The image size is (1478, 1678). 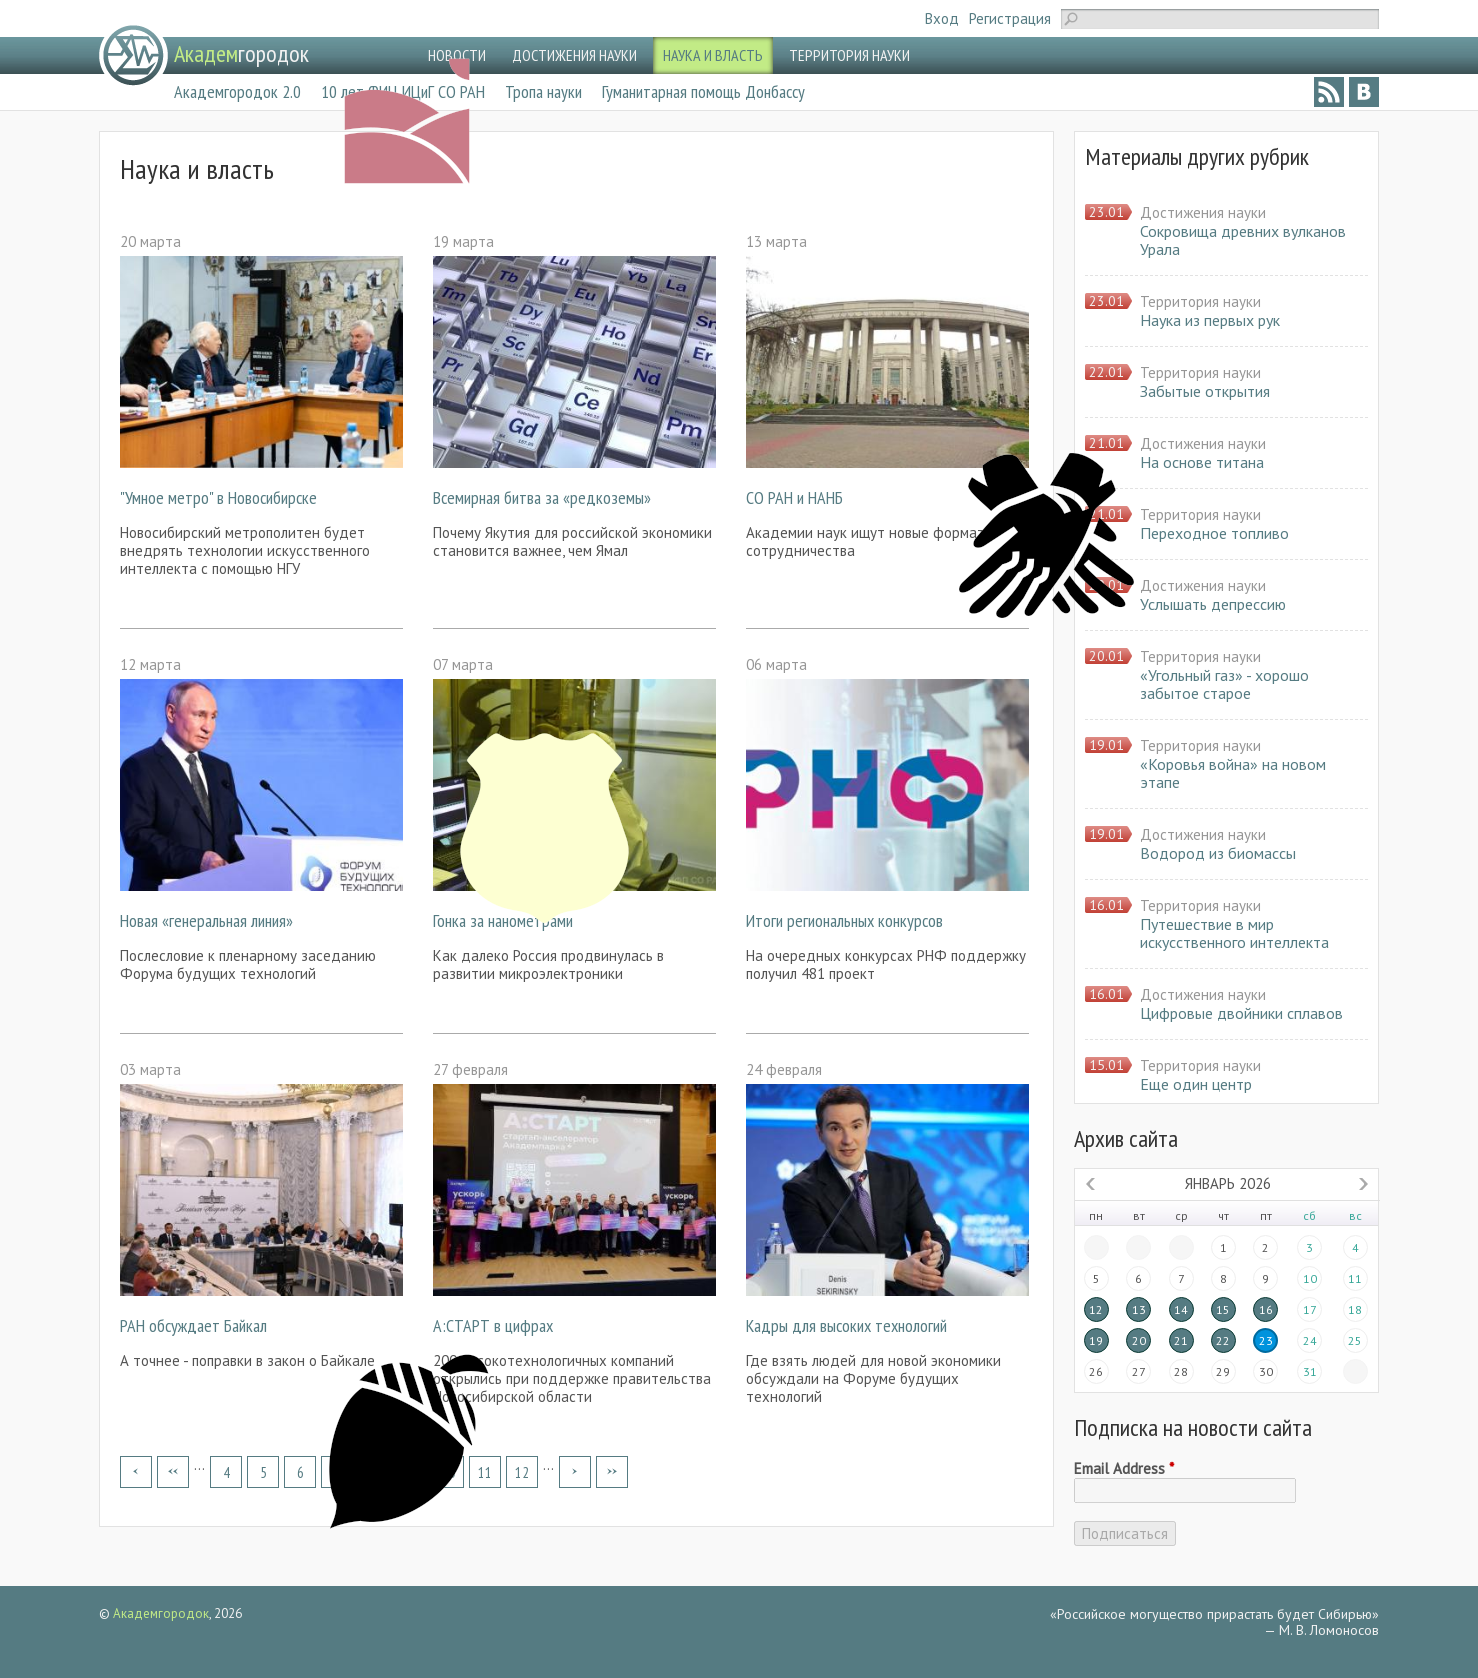 What do you see at coordinates (407, 121) in the screenshot?
I see `view terrain or landscape mode` at bounding box center [407, 121].